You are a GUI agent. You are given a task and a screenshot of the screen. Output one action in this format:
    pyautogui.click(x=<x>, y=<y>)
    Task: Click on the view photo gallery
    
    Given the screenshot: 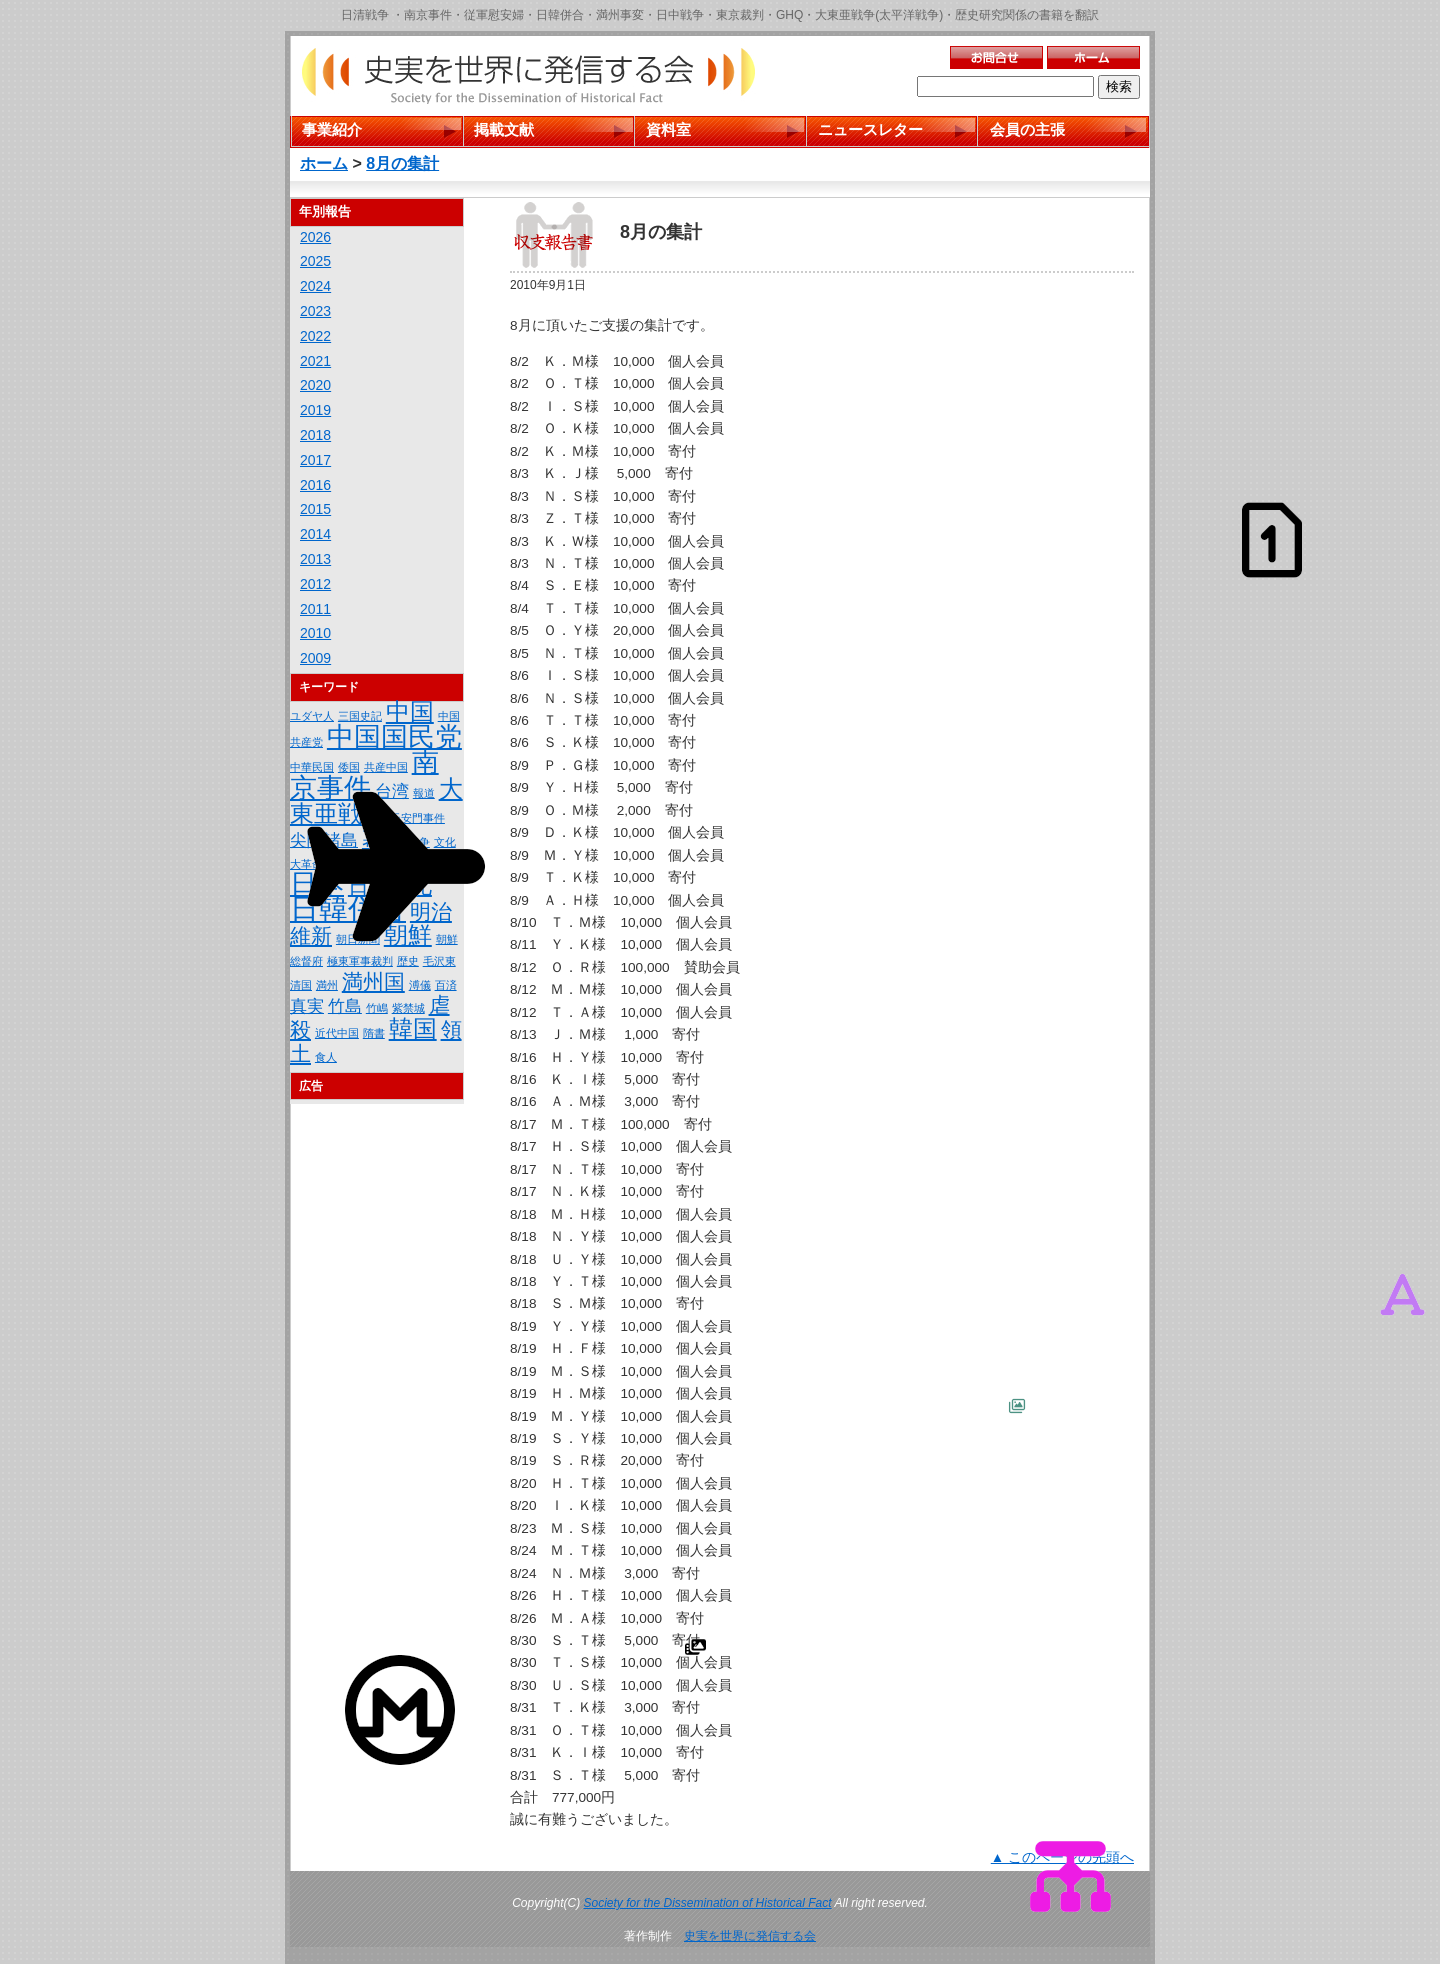 What is the action you would take?
    pyautogui.click(x=1017, y=1405)
    